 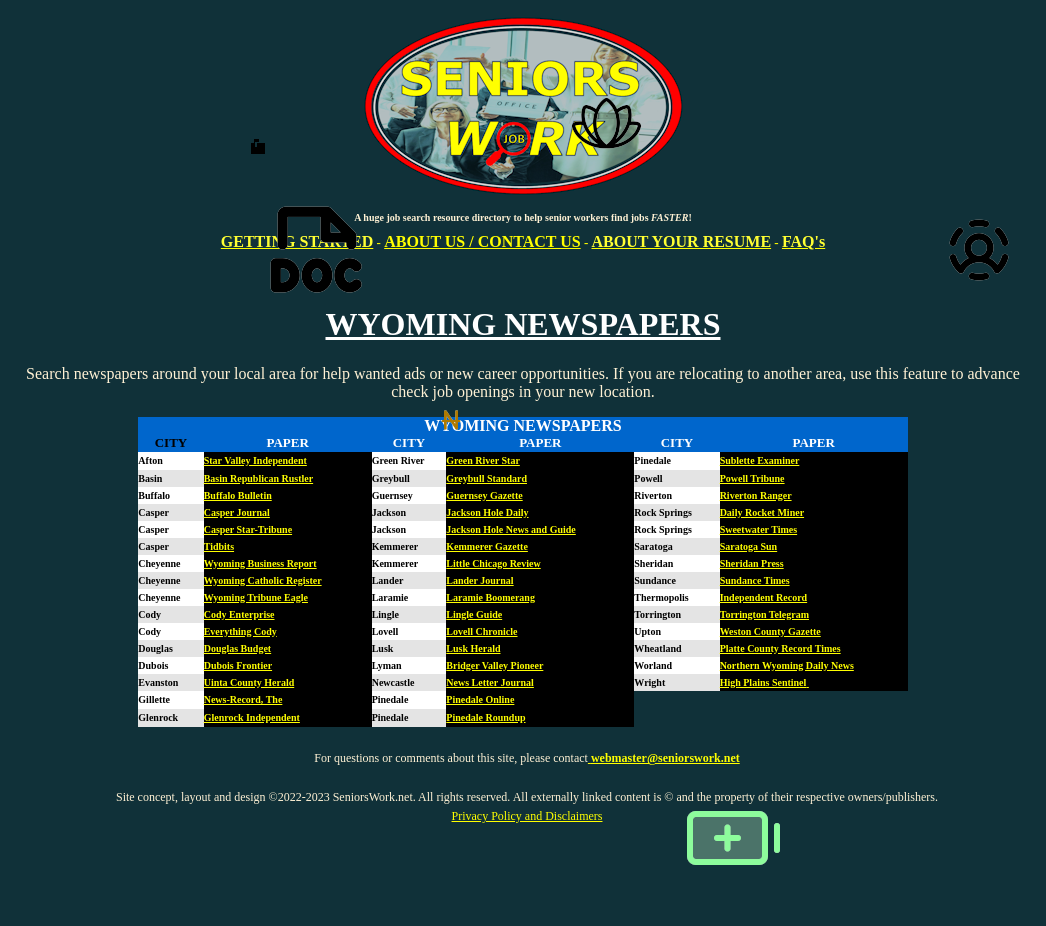 What do you see at coordinates (317, 253) in the screenshot?
I see `open or view a document file` at bounding box center [317, 253].